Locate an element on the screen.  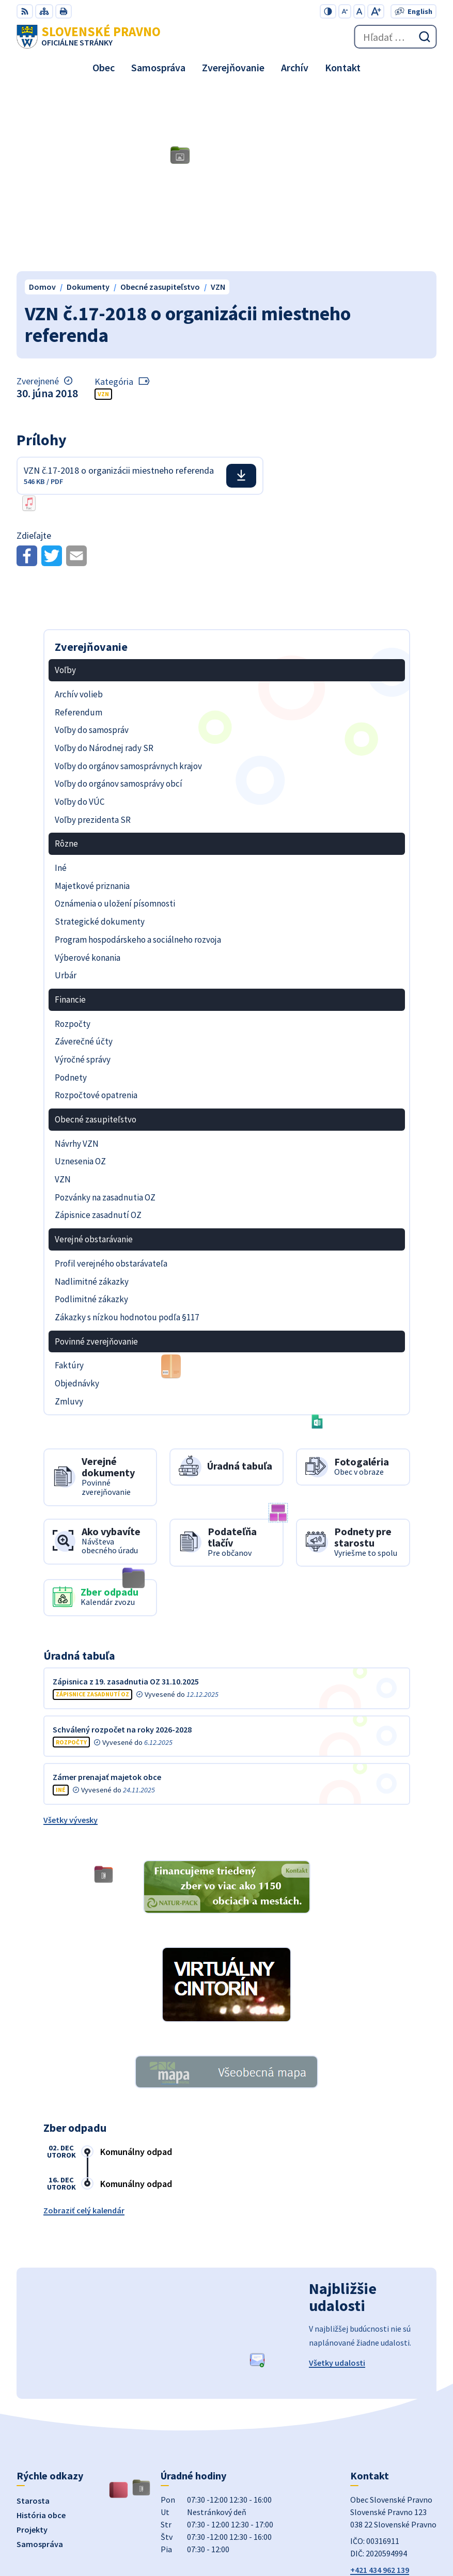
compressed or archived file type indicator is located at coordinates (171, 1366).